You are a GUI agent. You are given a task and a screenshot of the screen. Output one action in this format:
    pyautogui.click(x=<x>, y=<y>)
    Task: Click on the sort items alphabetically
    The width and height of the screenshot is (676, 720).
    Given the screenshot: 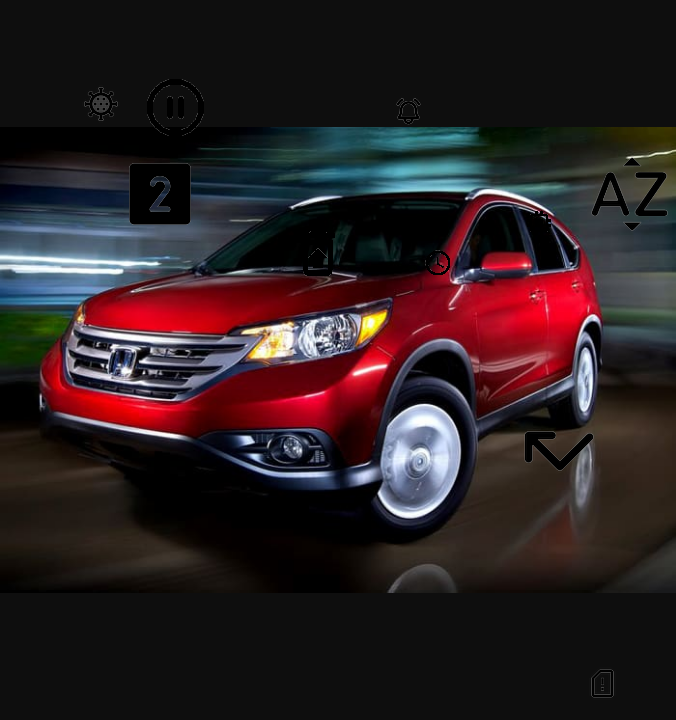 What is the action you would take?
    pyautogui.click(x=630, y=194)
    